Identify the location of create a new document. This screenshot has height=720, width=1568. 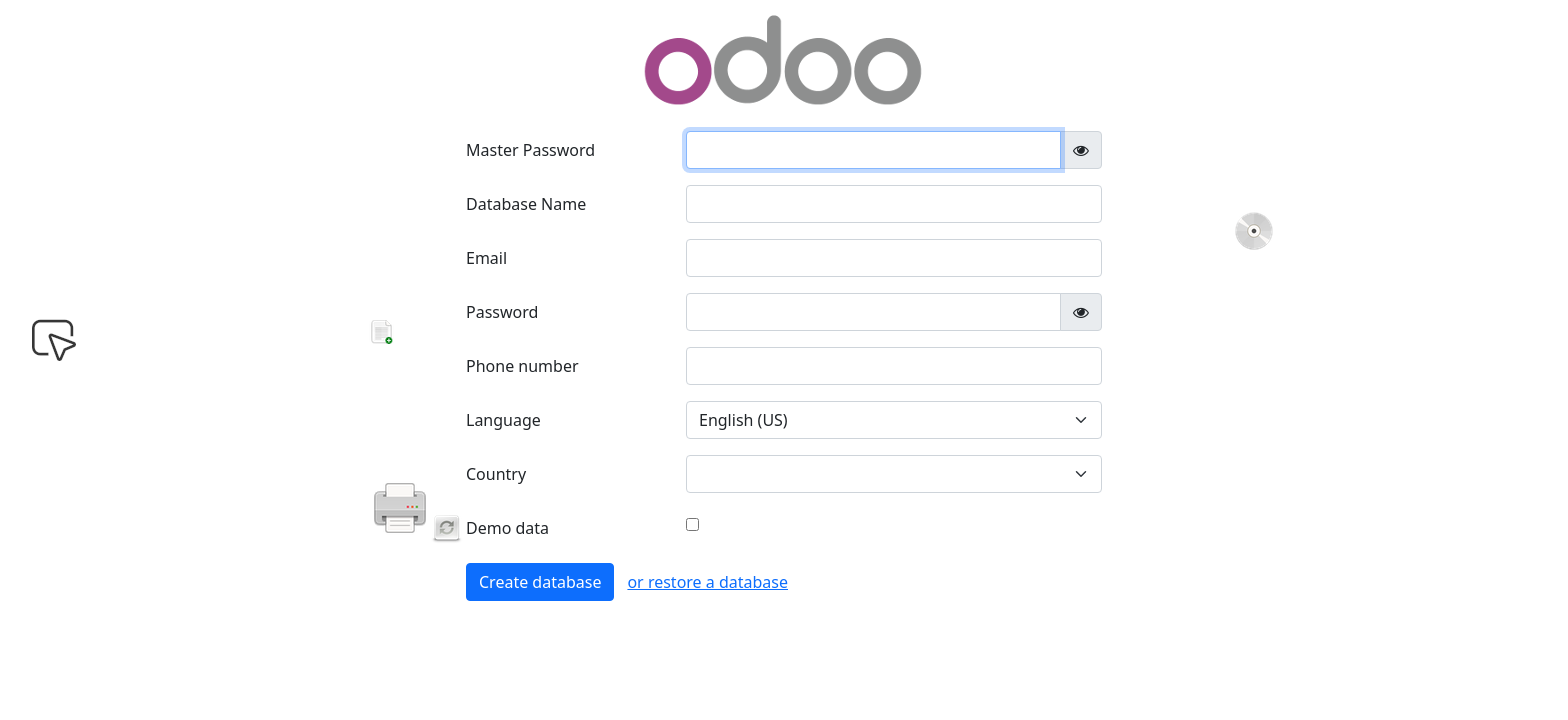
(381, 331).